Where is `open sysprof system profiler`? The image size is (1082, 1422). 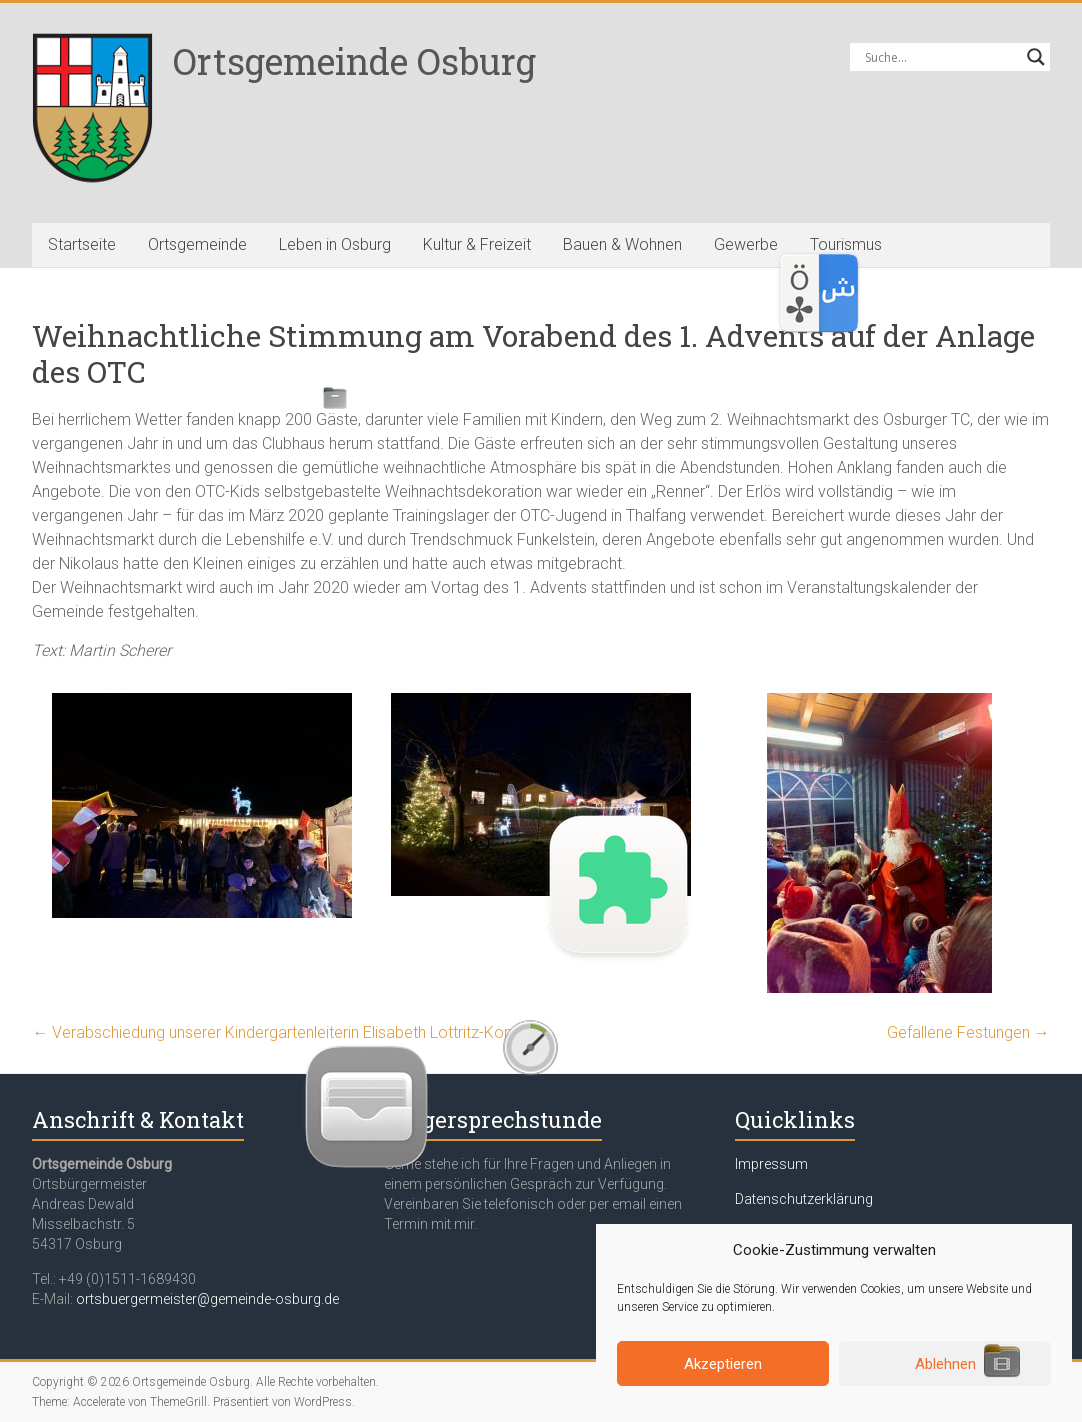 open sysprof system profiler is located at coordinates (530, 1047).